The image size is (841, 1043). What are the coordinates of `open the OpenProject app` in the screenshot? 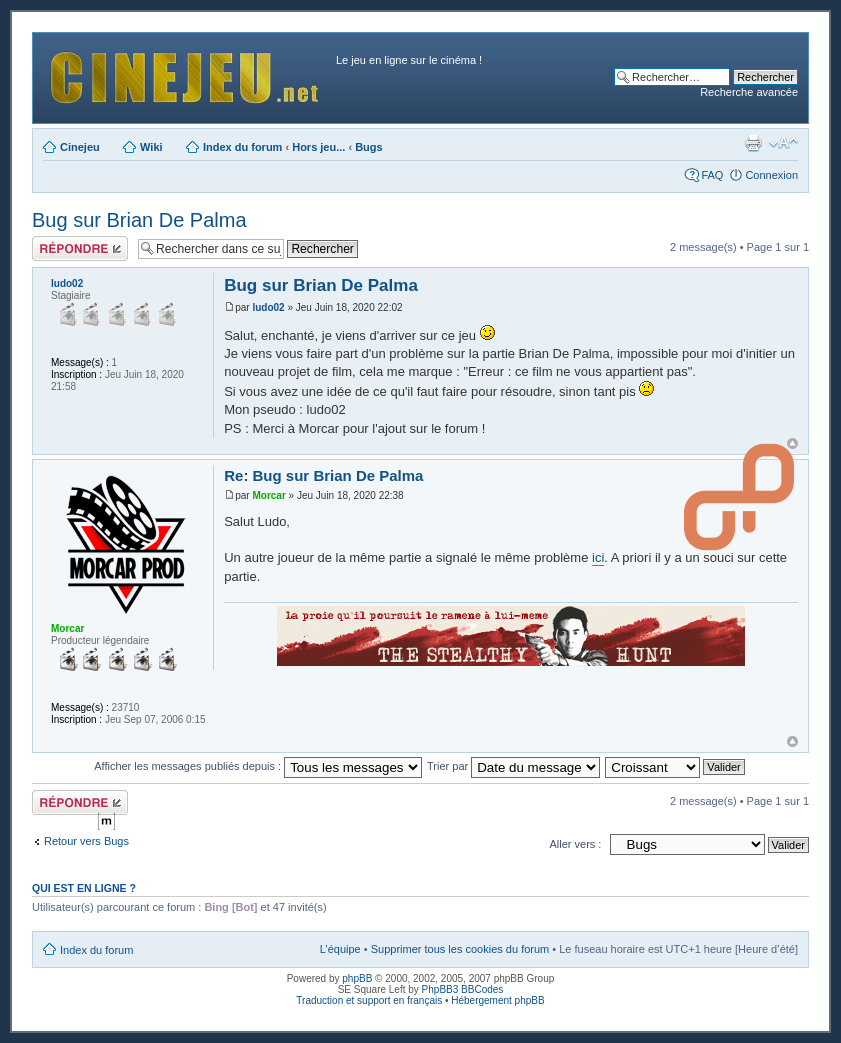 It's located at (739, 497).